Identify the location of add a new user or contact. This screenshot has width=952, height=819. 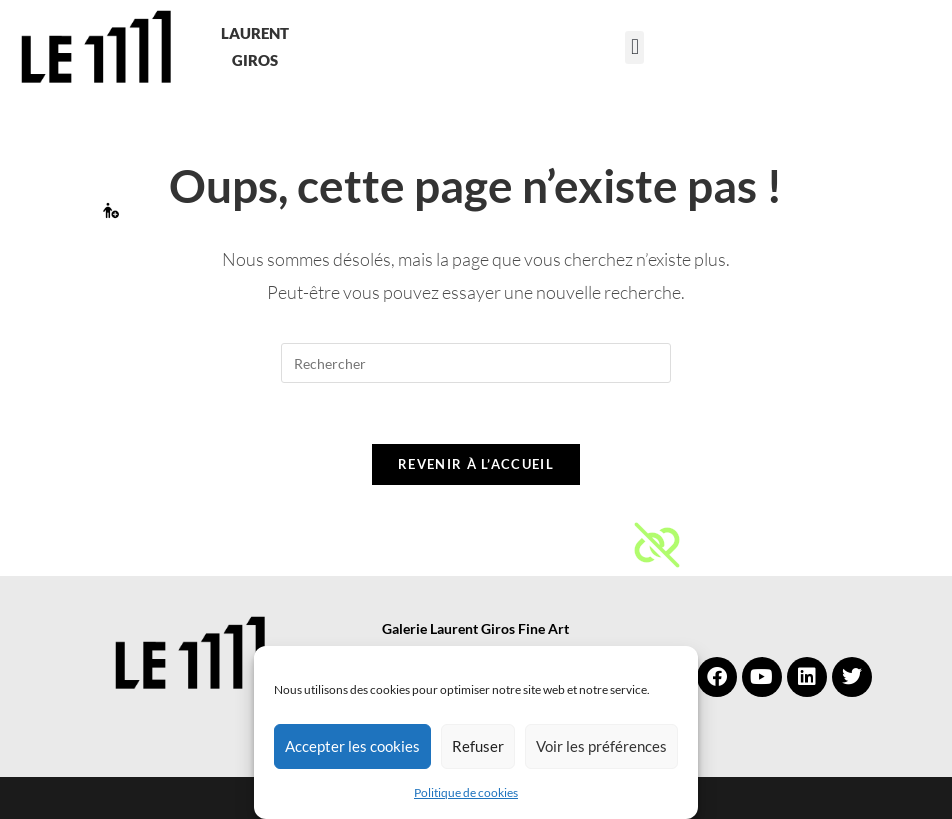
(110, 210).